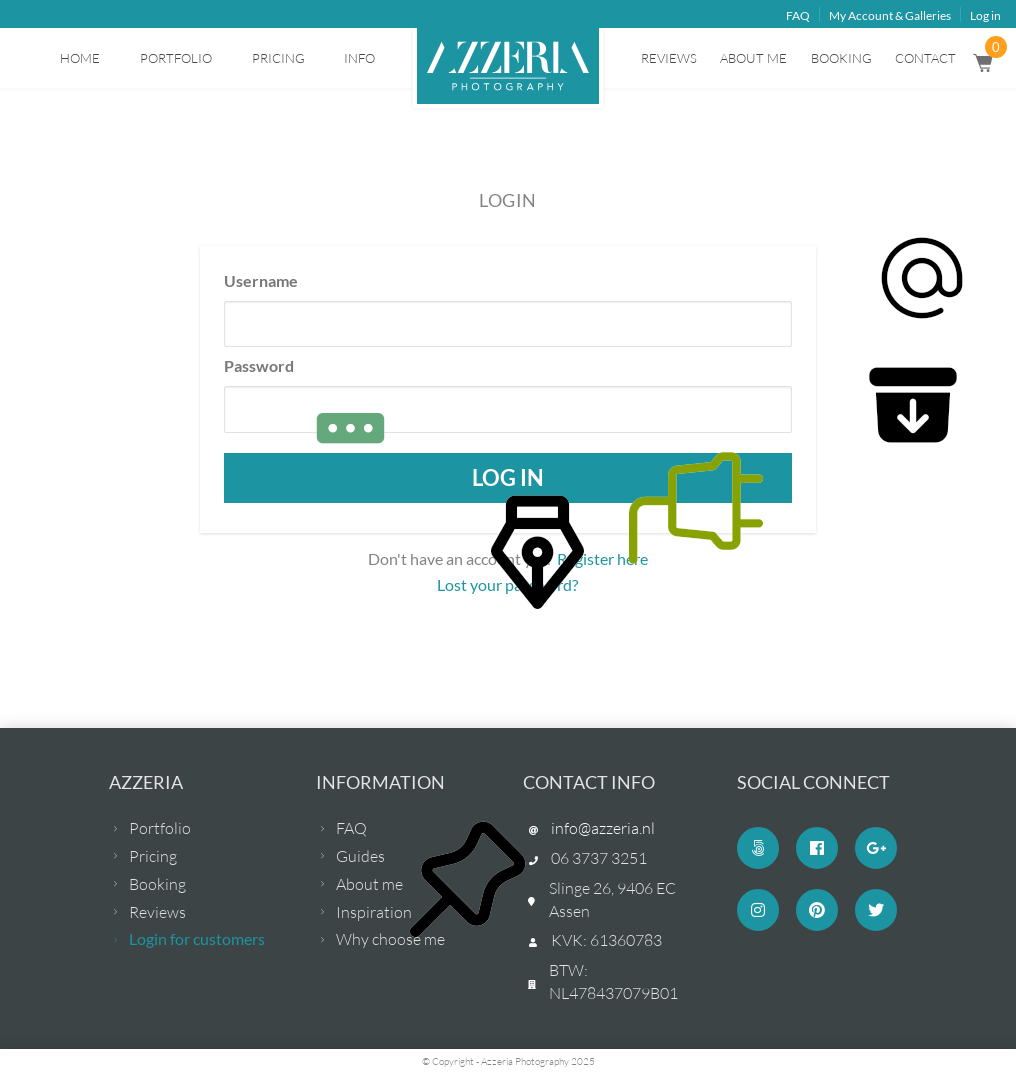  Describe the element at coordinates (467, 879) in the screenshot. I see `pin an item to keep it visible` at that location.